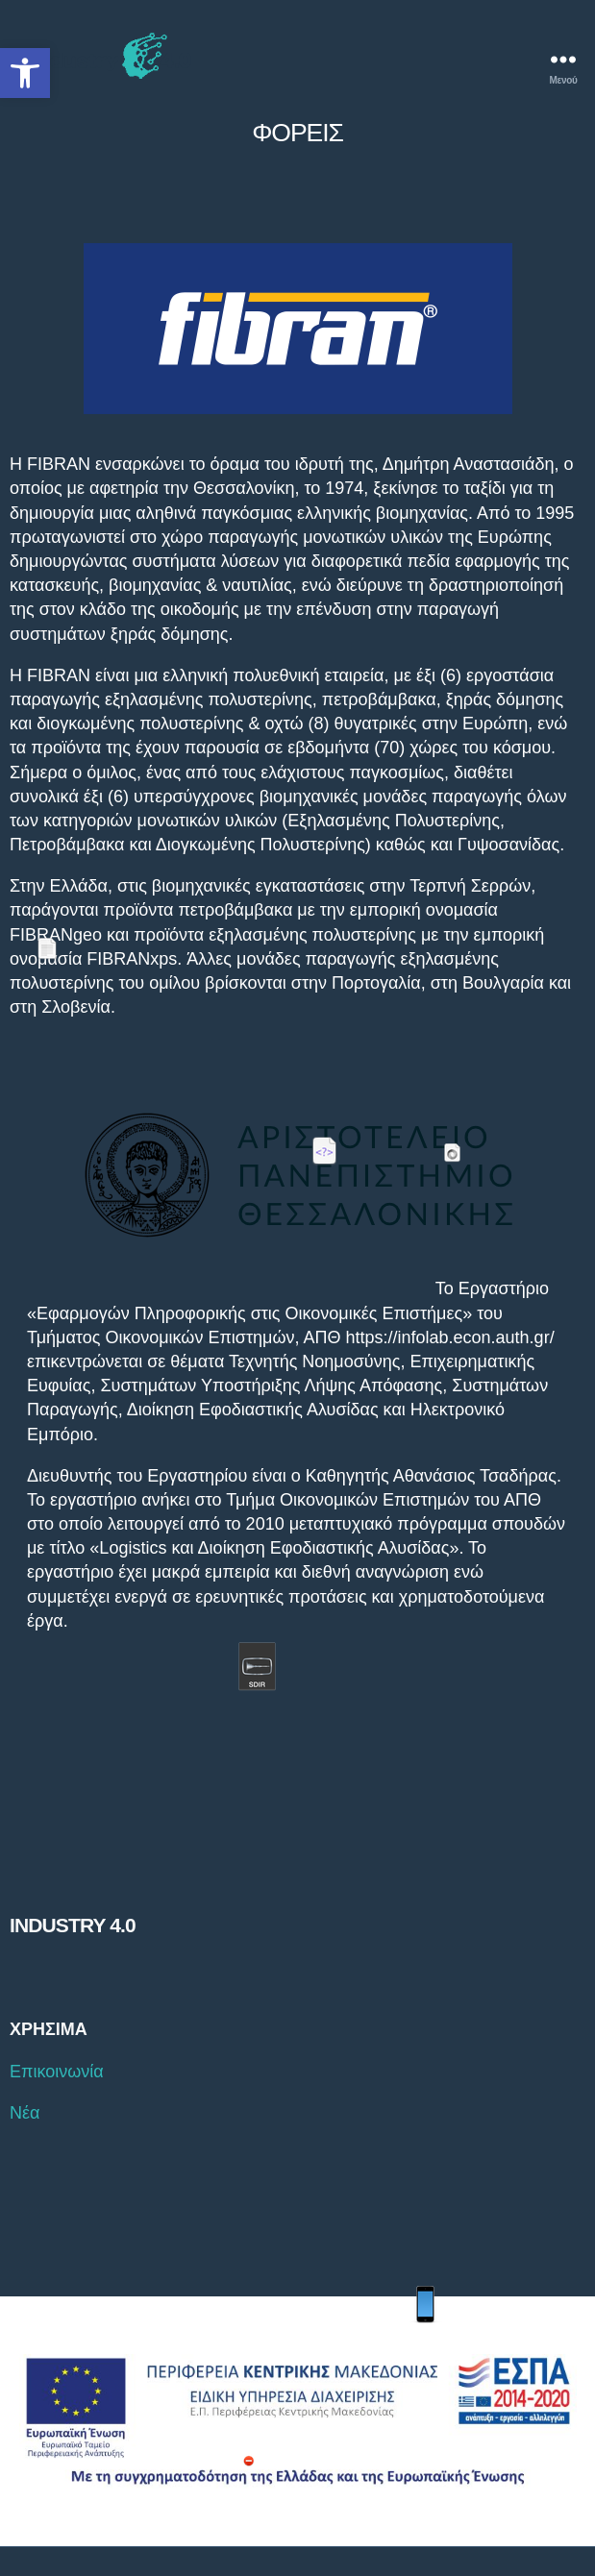 This screenshot has height=2576, width=595. Describe the element at coordinates (47, 948) in the screenshot. I see `open a text document` at that location.